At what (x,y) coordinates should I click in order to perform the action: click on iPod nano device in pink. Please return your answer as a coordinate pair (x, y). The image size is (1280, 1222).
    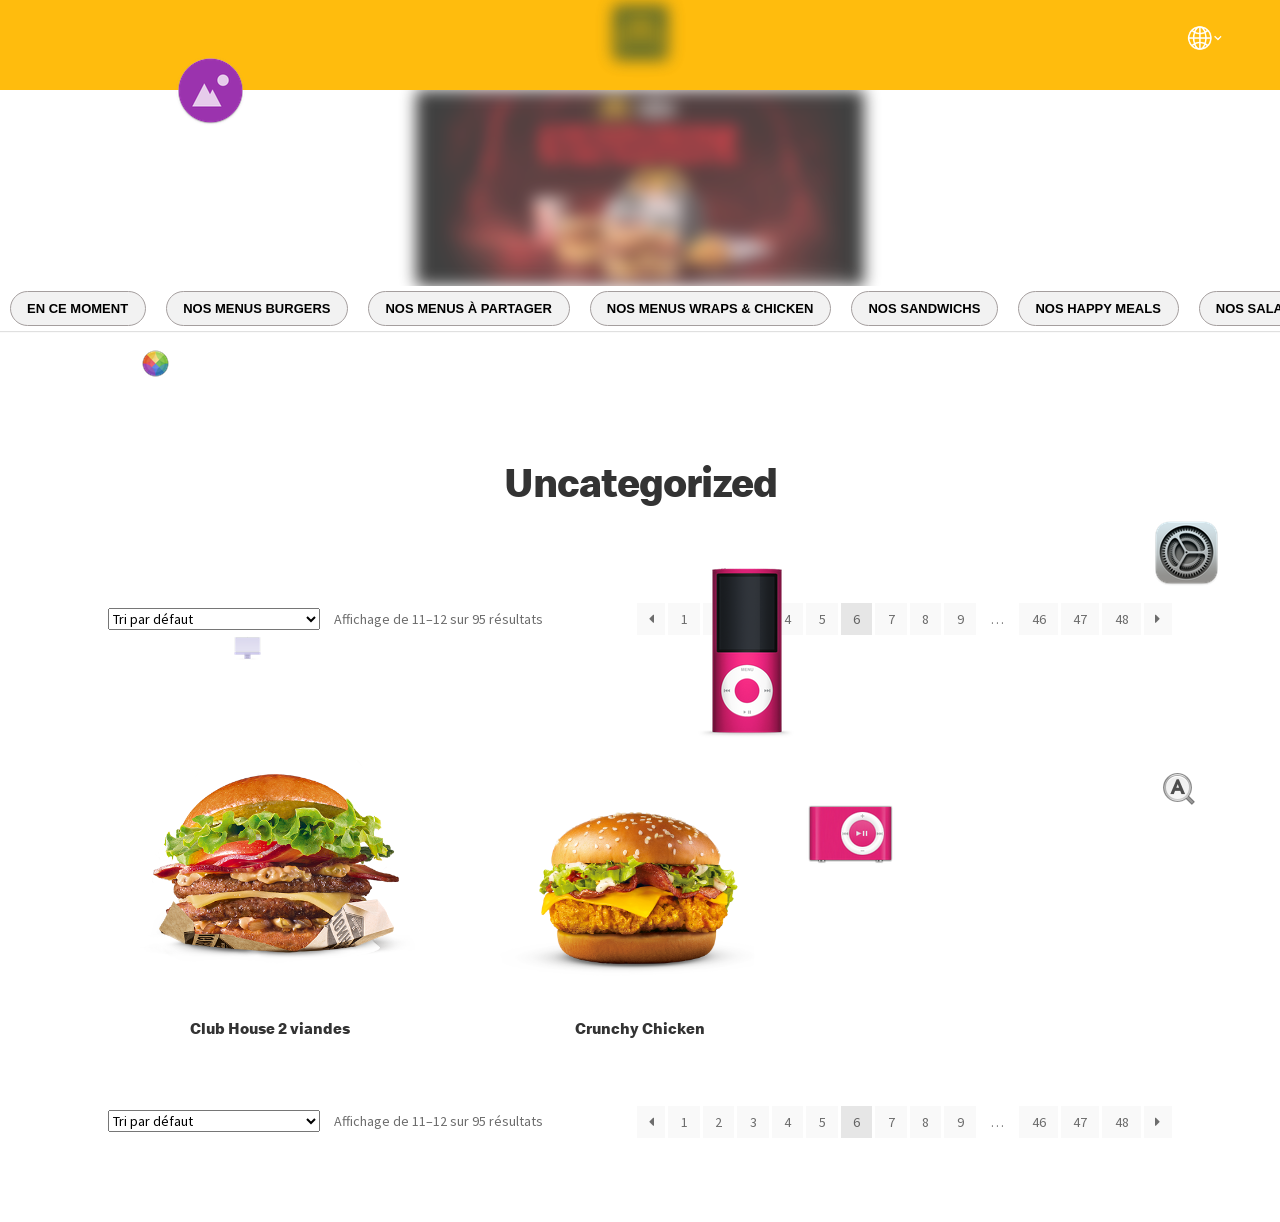
    Looking at the image, I should click on (746, 653).